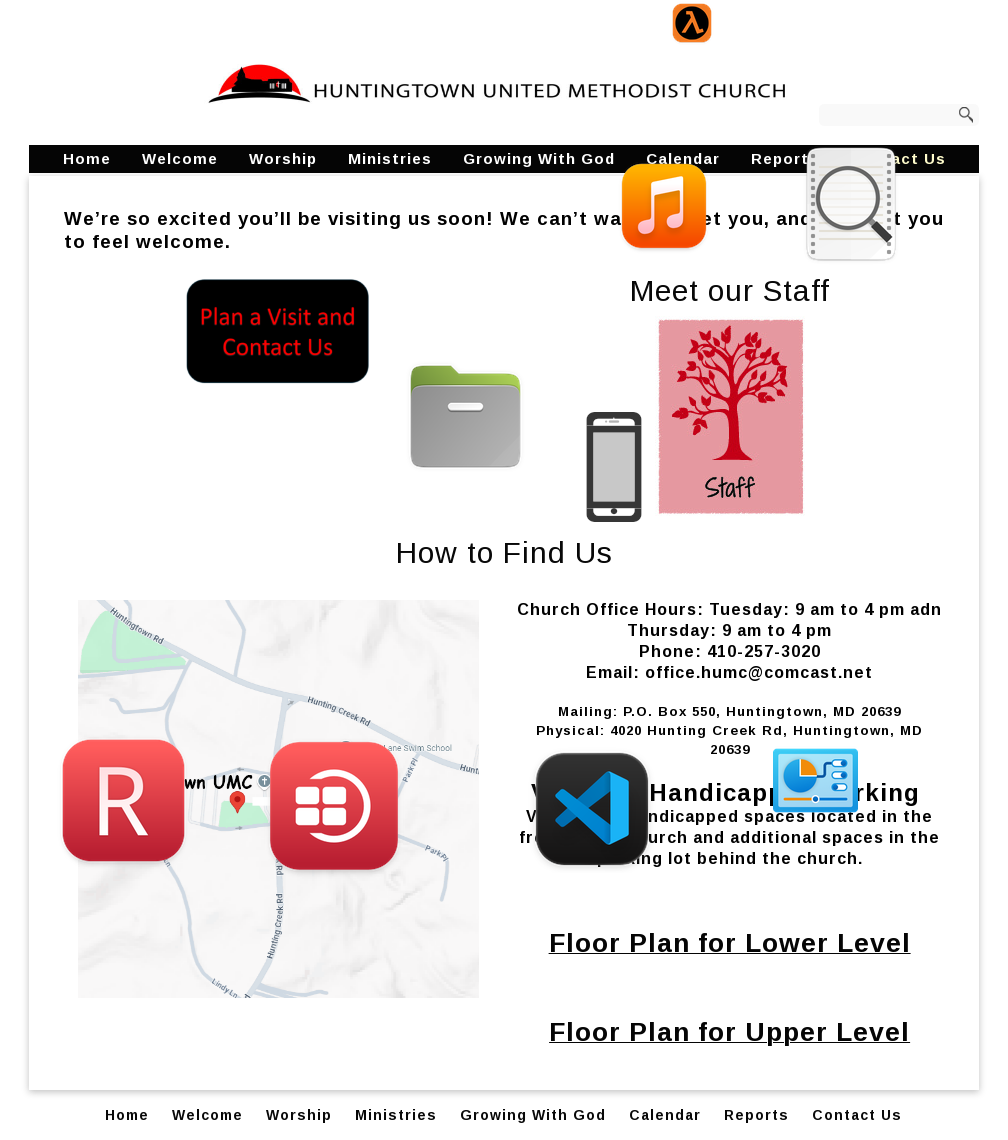 This screenshot has height=1140, width=1008. What do you see at coordinates (592, 809) in the screenshot?
I see `open Visual Studio Code` at bounding box center [592, 809].